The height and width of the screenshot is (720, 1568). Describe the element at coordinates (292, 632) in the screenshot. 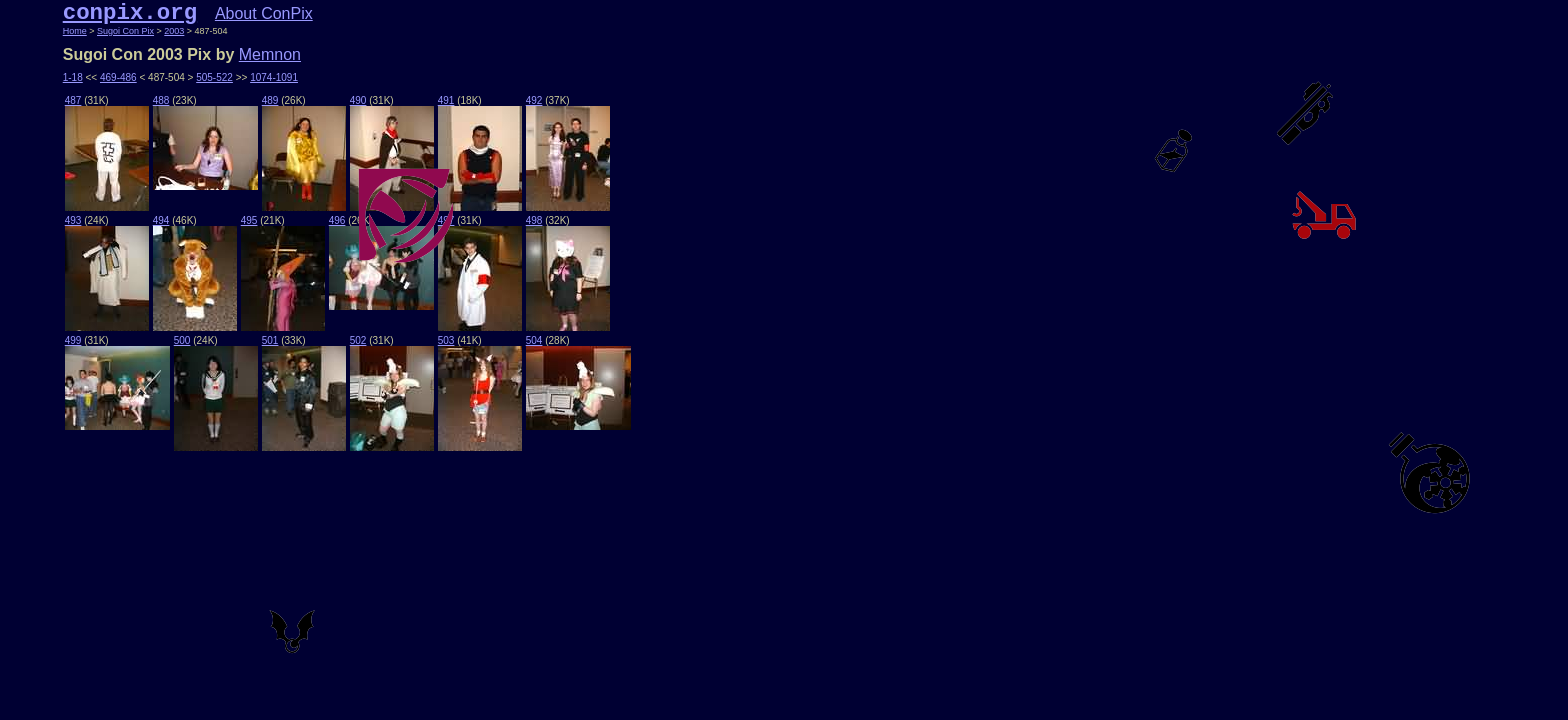

I see `bat-themed game faction or guild emblem` at that location.